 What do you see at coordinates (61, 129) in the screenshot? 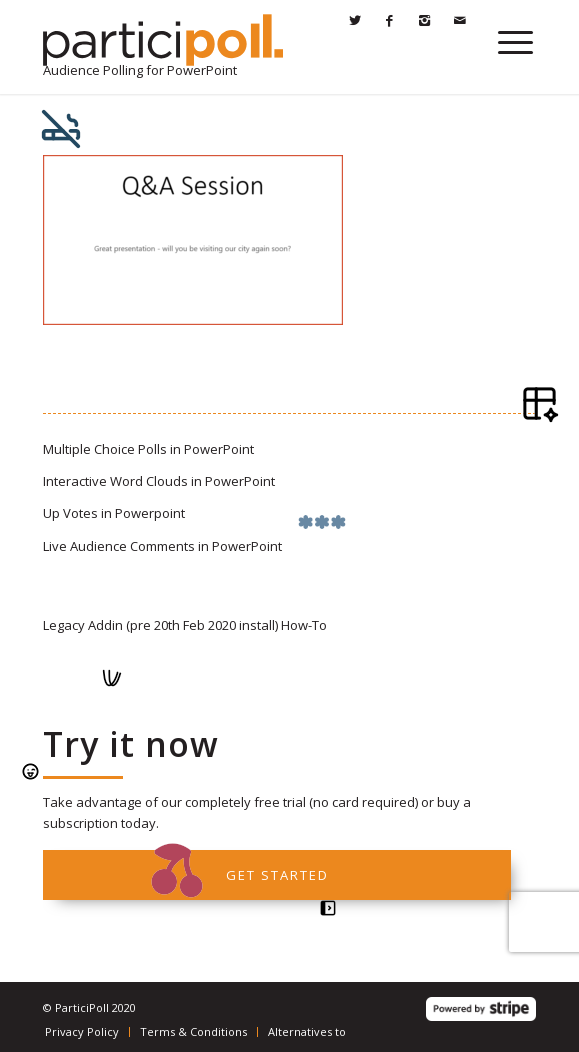
I see `indicates a no smoking zone` at bounding box center [61, 129].